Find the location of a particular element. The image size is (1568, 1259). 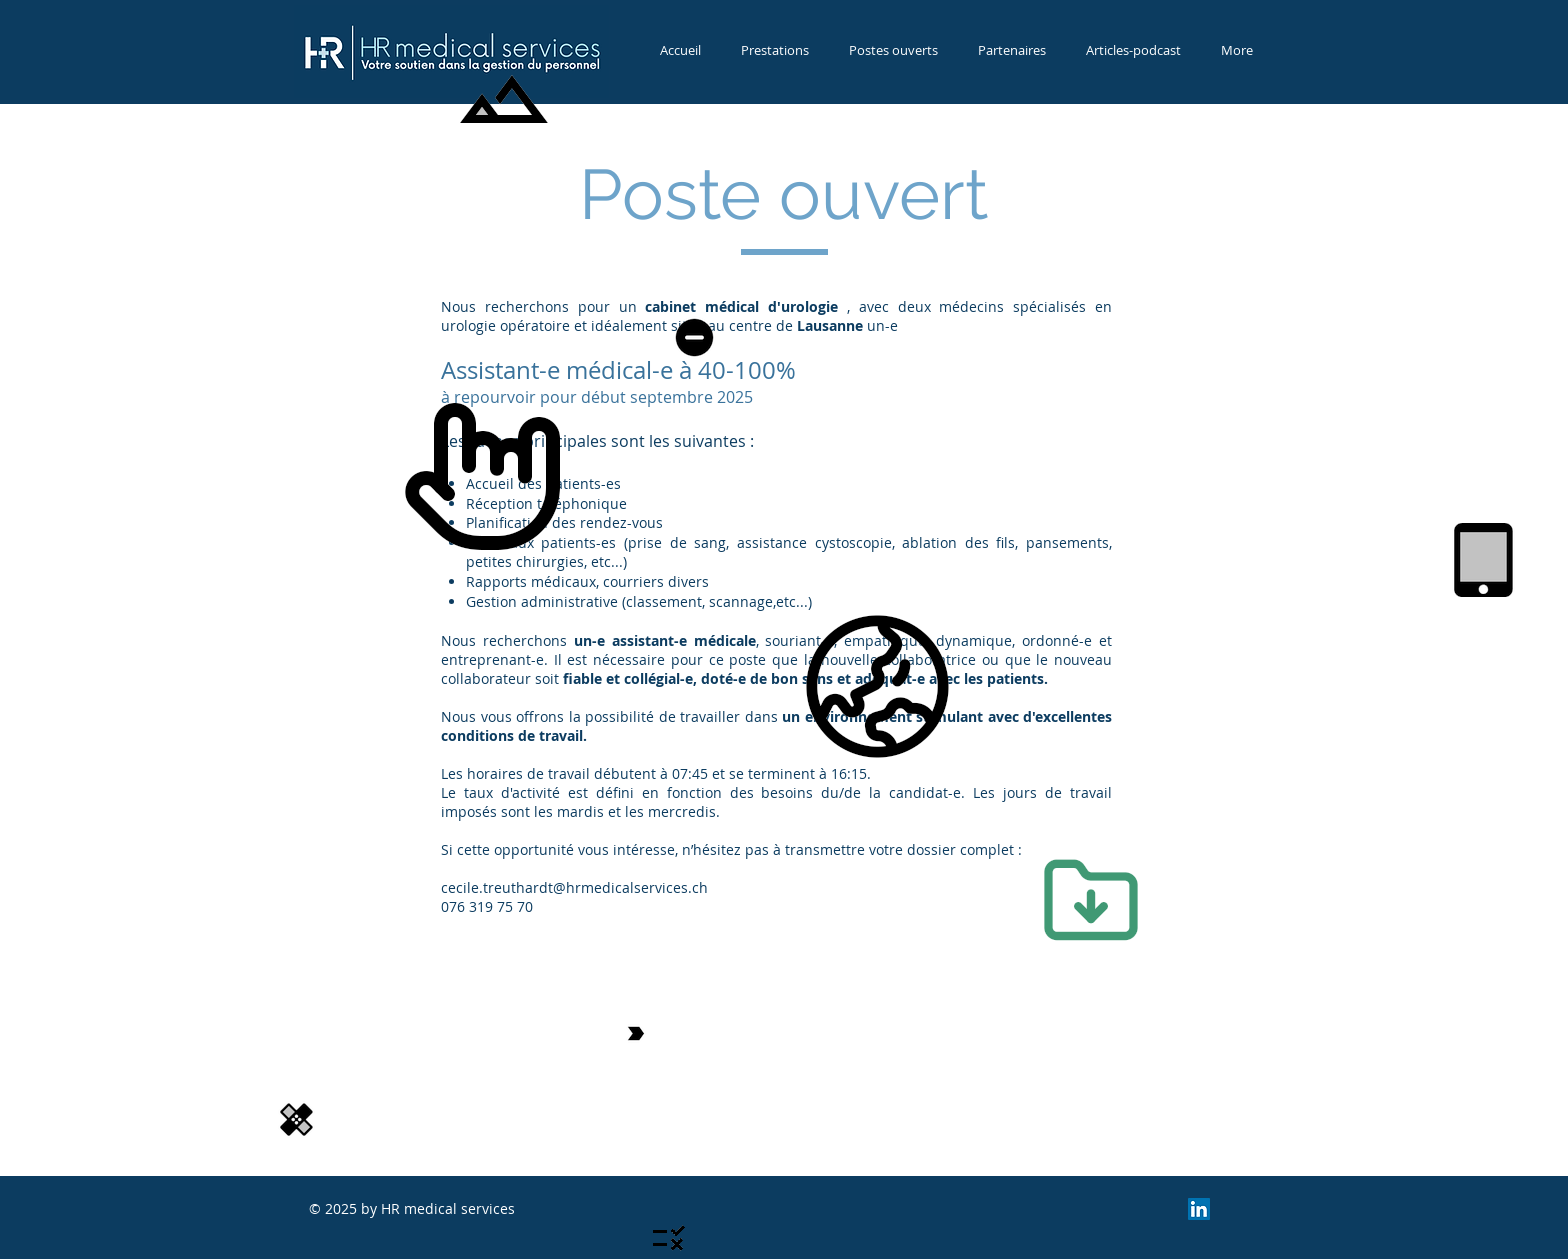

switch to tablet view is located at coordinates (1485, 560).